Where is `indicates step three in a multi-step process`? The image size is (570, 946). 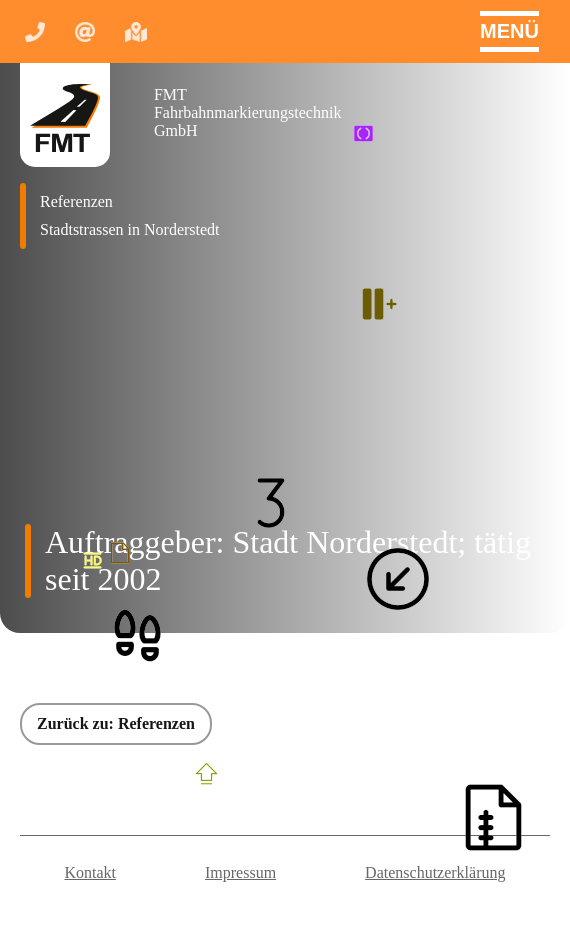 indicates step three in a multi-step process is located at coordinates (271, 503).